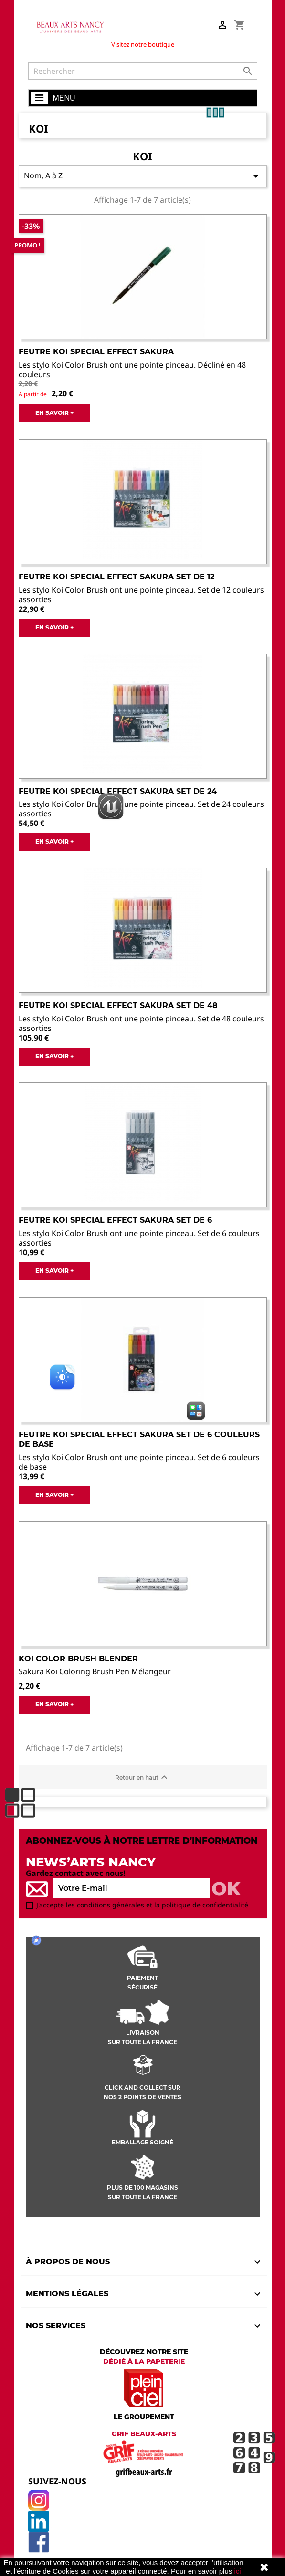  What do you see at coordinates (111, 806) in the screenshot?
I see `open unreal editor application` at bounding box center [111, 806].